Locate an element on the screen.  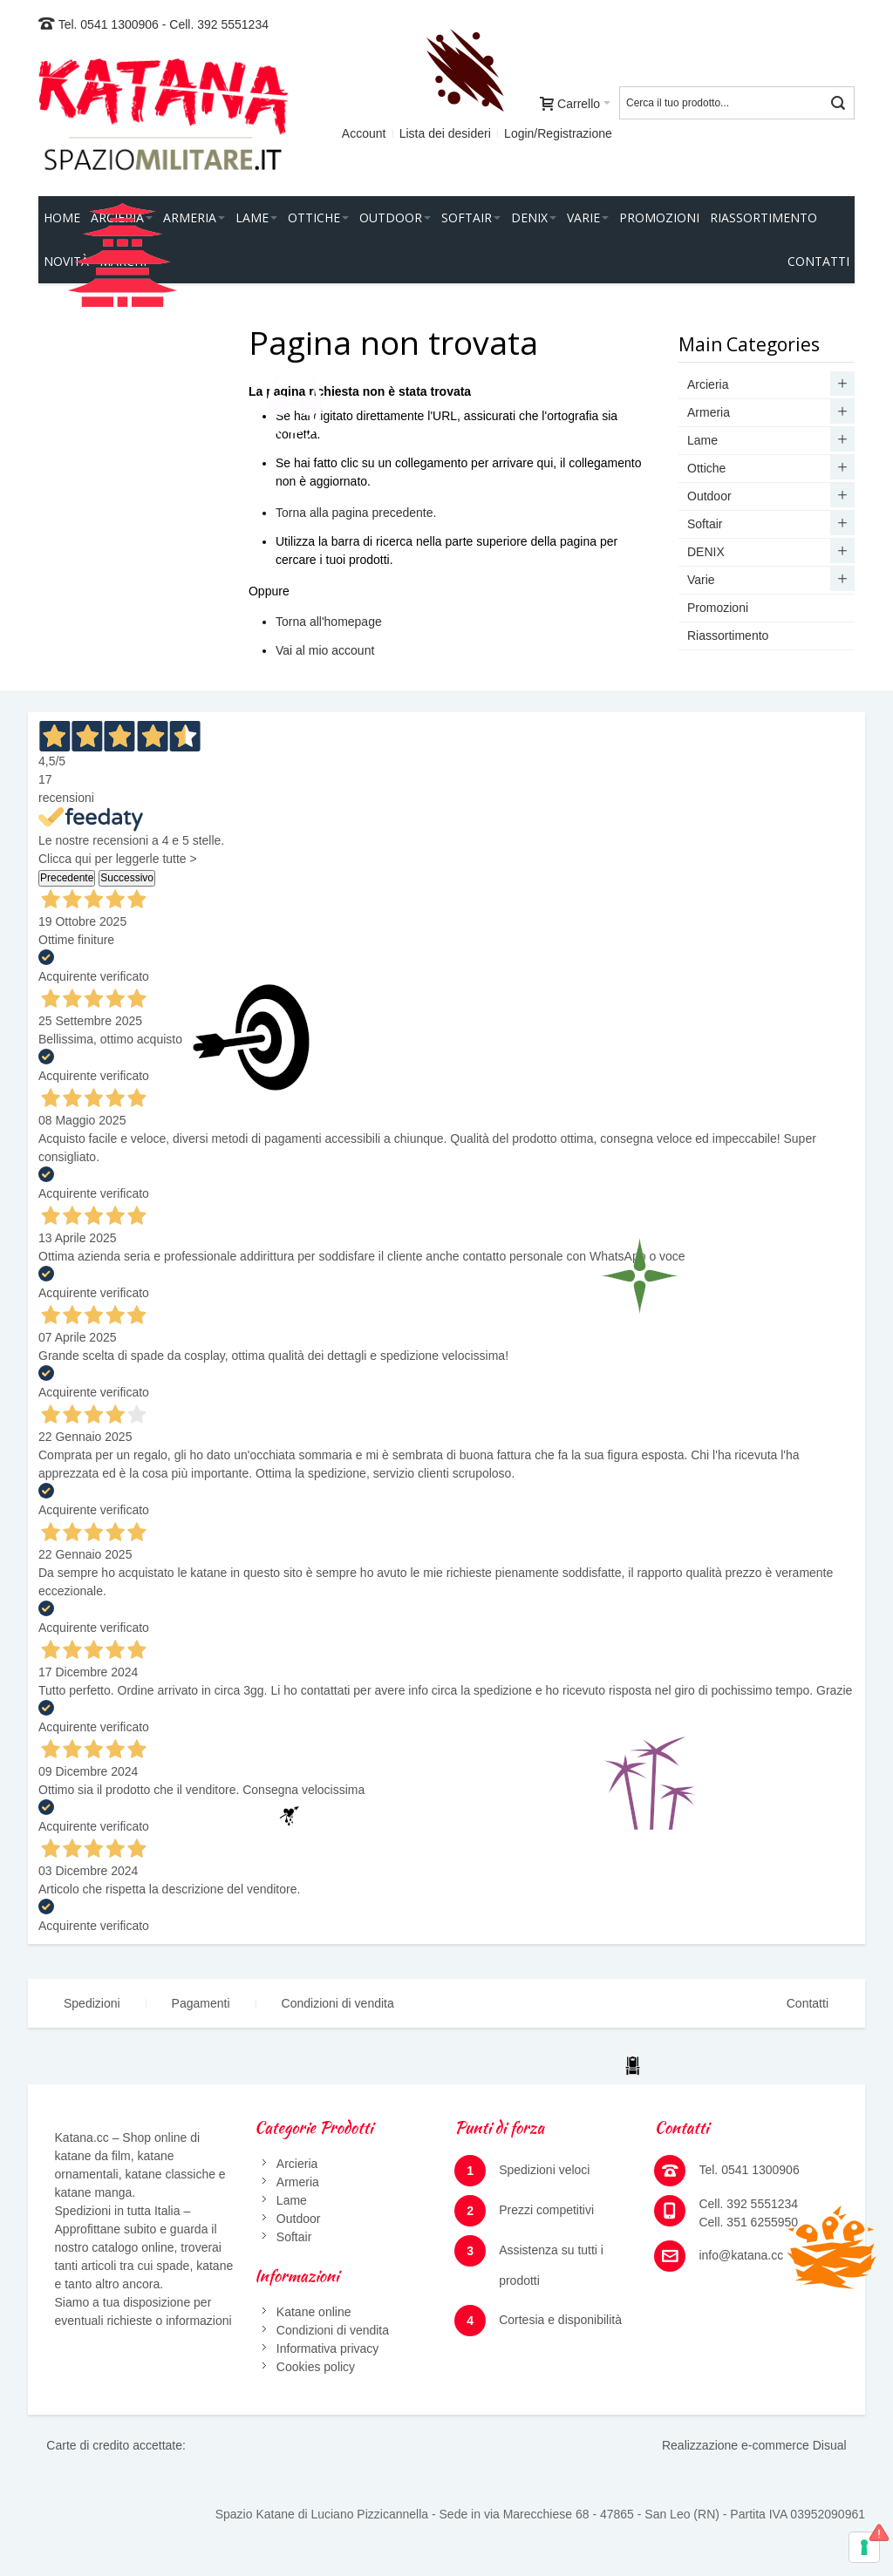
select the mad scientist character class is located at coordinates (296, 405).